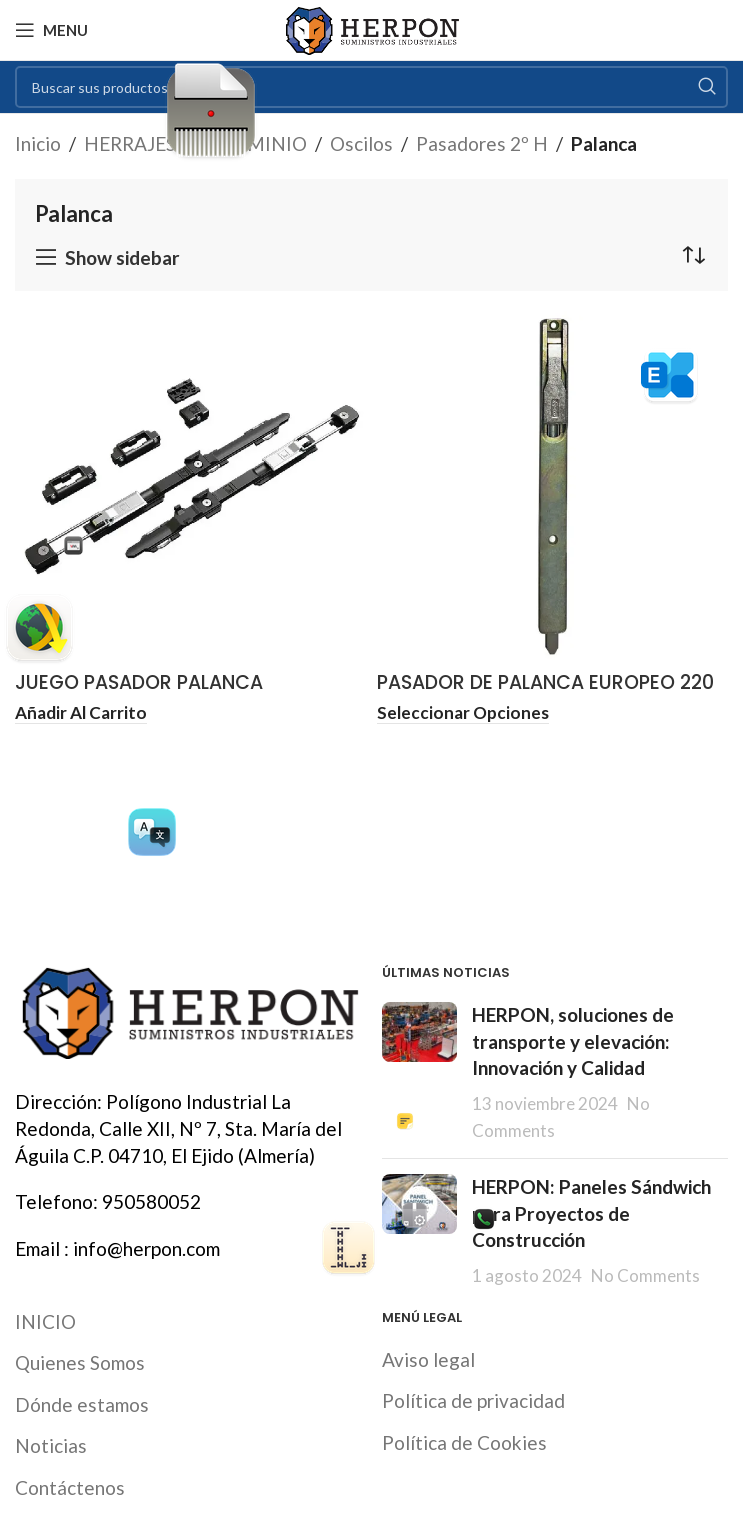  Describe the element at coordinates (484, 1219) in the screenshot. I see `open the phone app to make or receive calls` at that location.